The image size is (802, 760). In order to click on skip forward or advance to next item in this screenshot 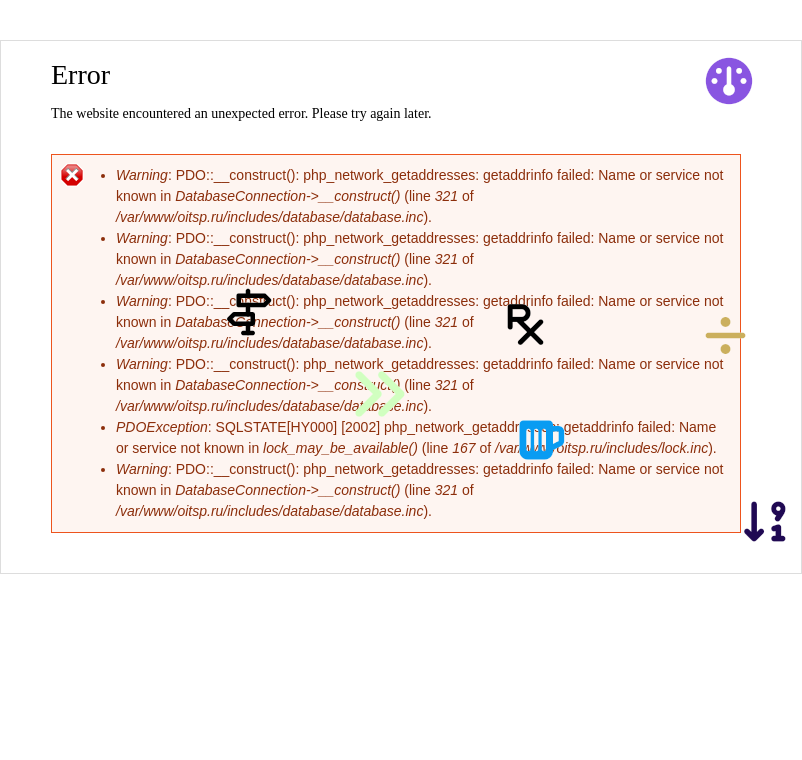, I will do `click(378, 394)`.